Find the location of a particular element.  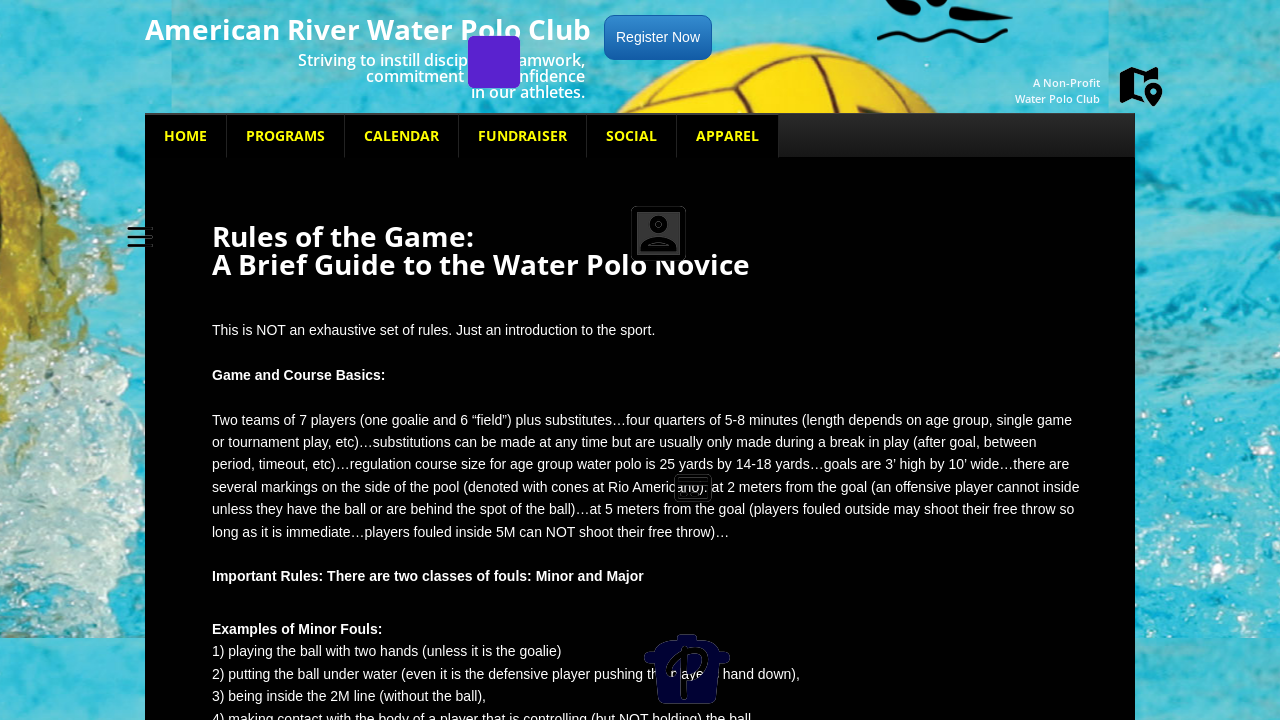

open the palfed app or service is located at coordinates (687, 669).